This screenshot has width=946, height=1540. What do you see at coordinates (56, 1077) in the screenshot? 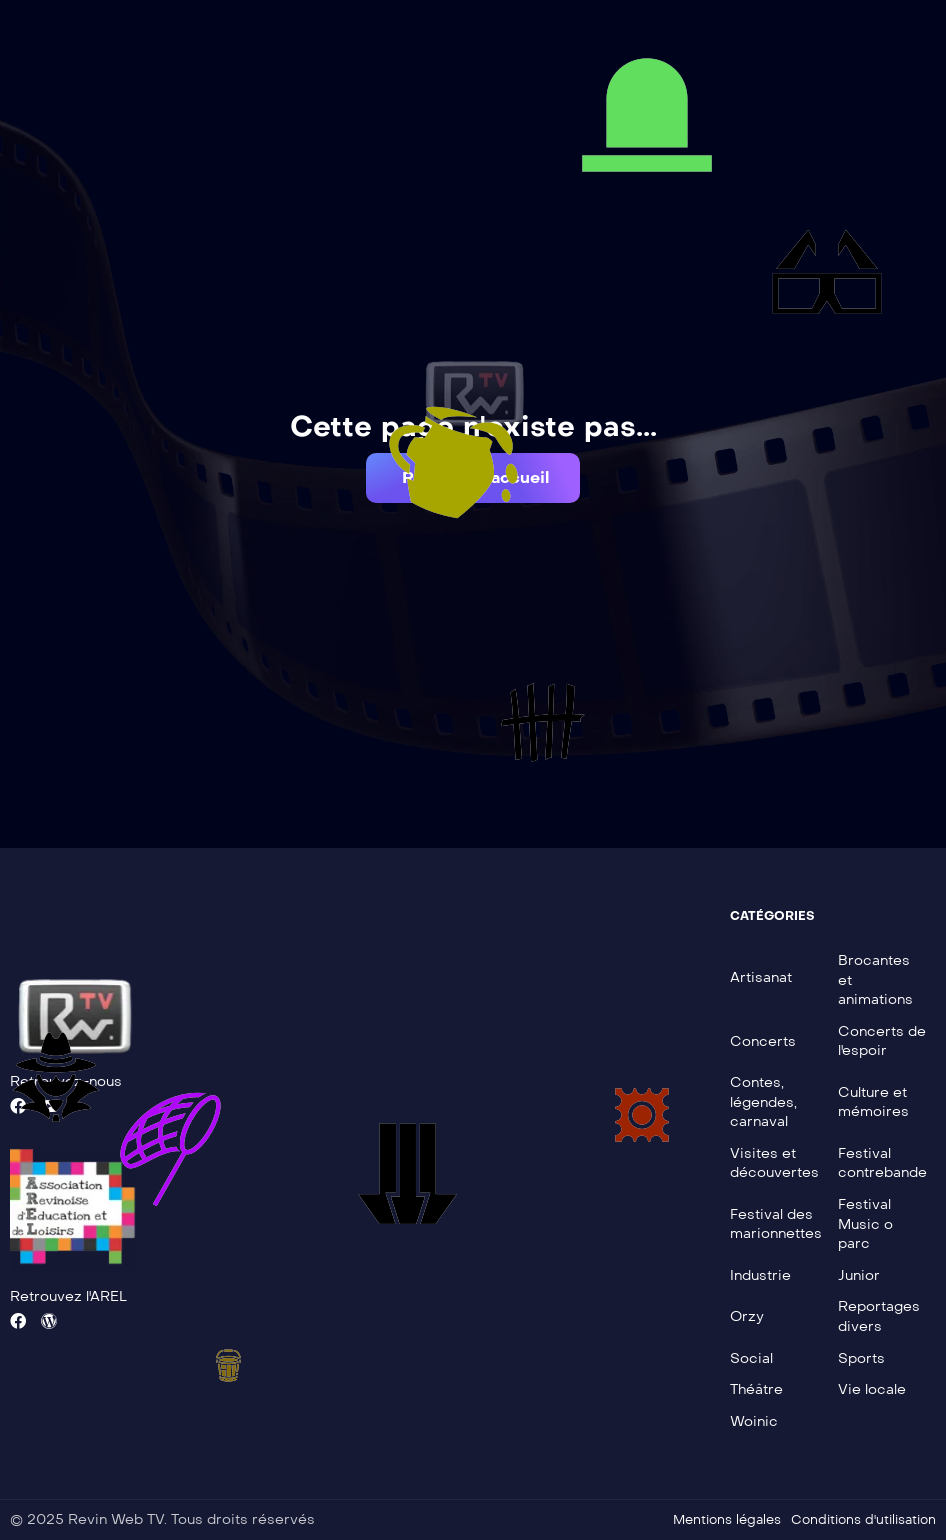
I see `enable incognito or private browsing mode` at bounding box center [56, 1077].